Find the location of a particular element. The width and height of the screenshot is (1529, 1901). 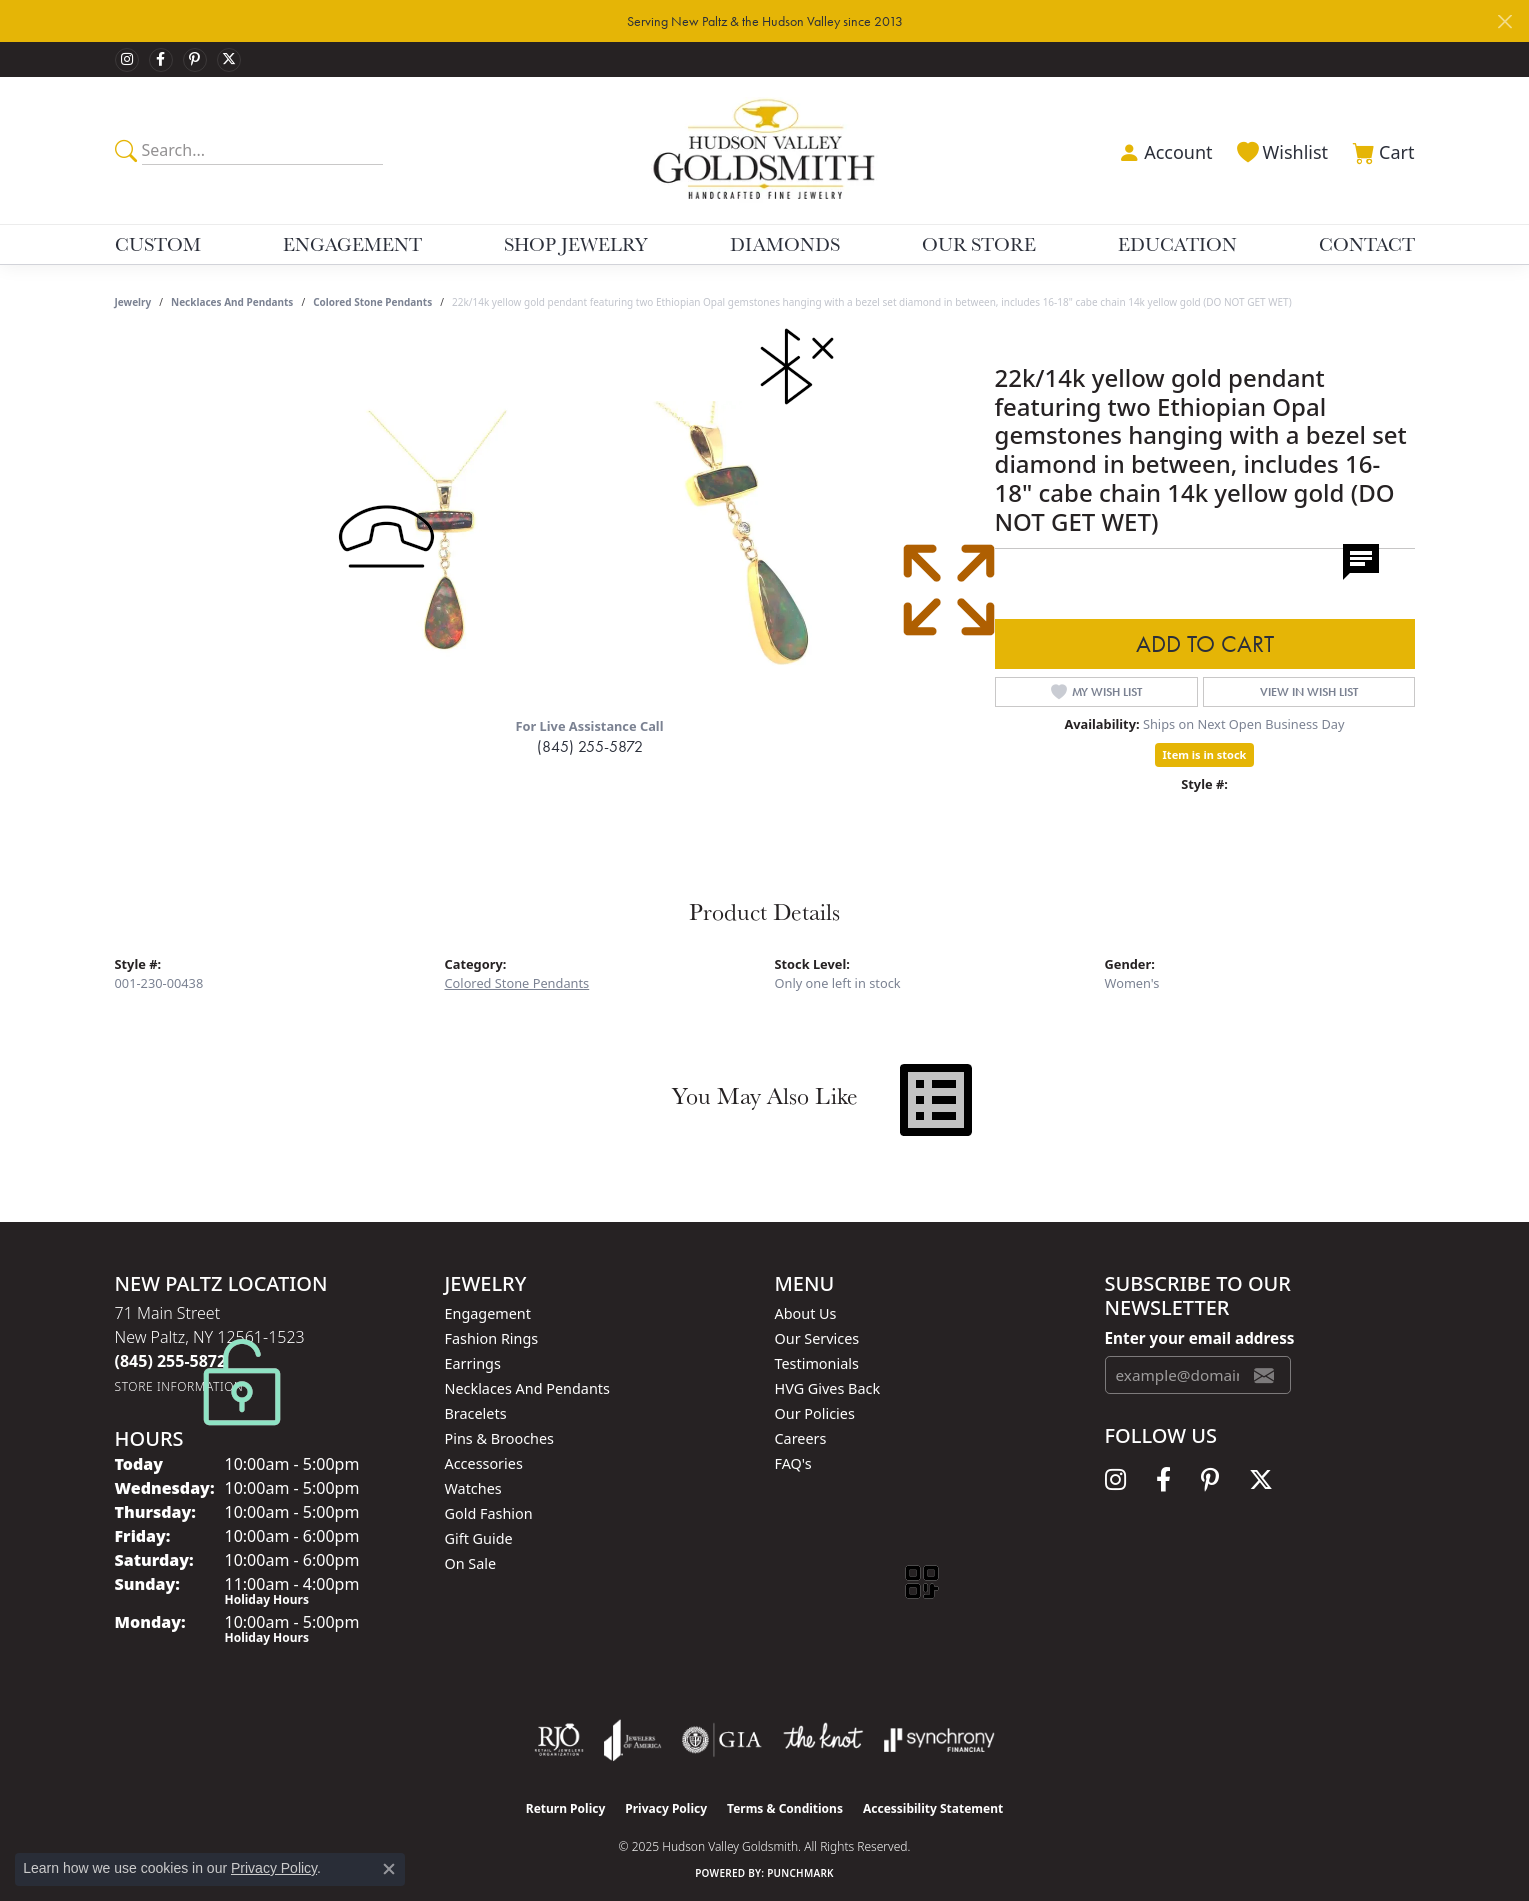

expand to fullscreen mode is located at coordinates (949, 590).